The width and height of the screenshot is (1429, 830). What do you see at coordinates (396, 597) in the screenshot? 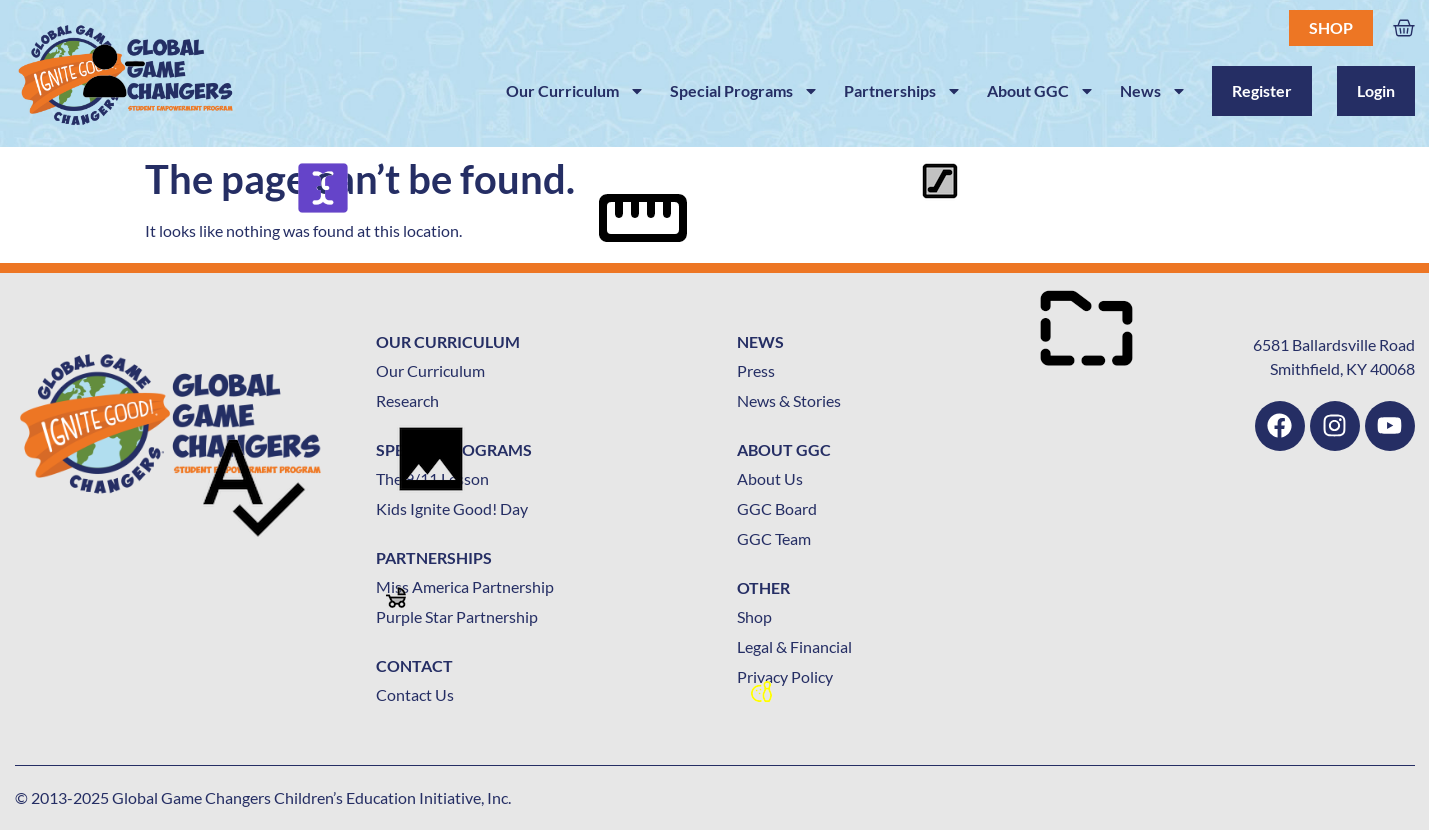
I see `indicates child-friendly or family-friendly location` at bounding box center [396, 597].